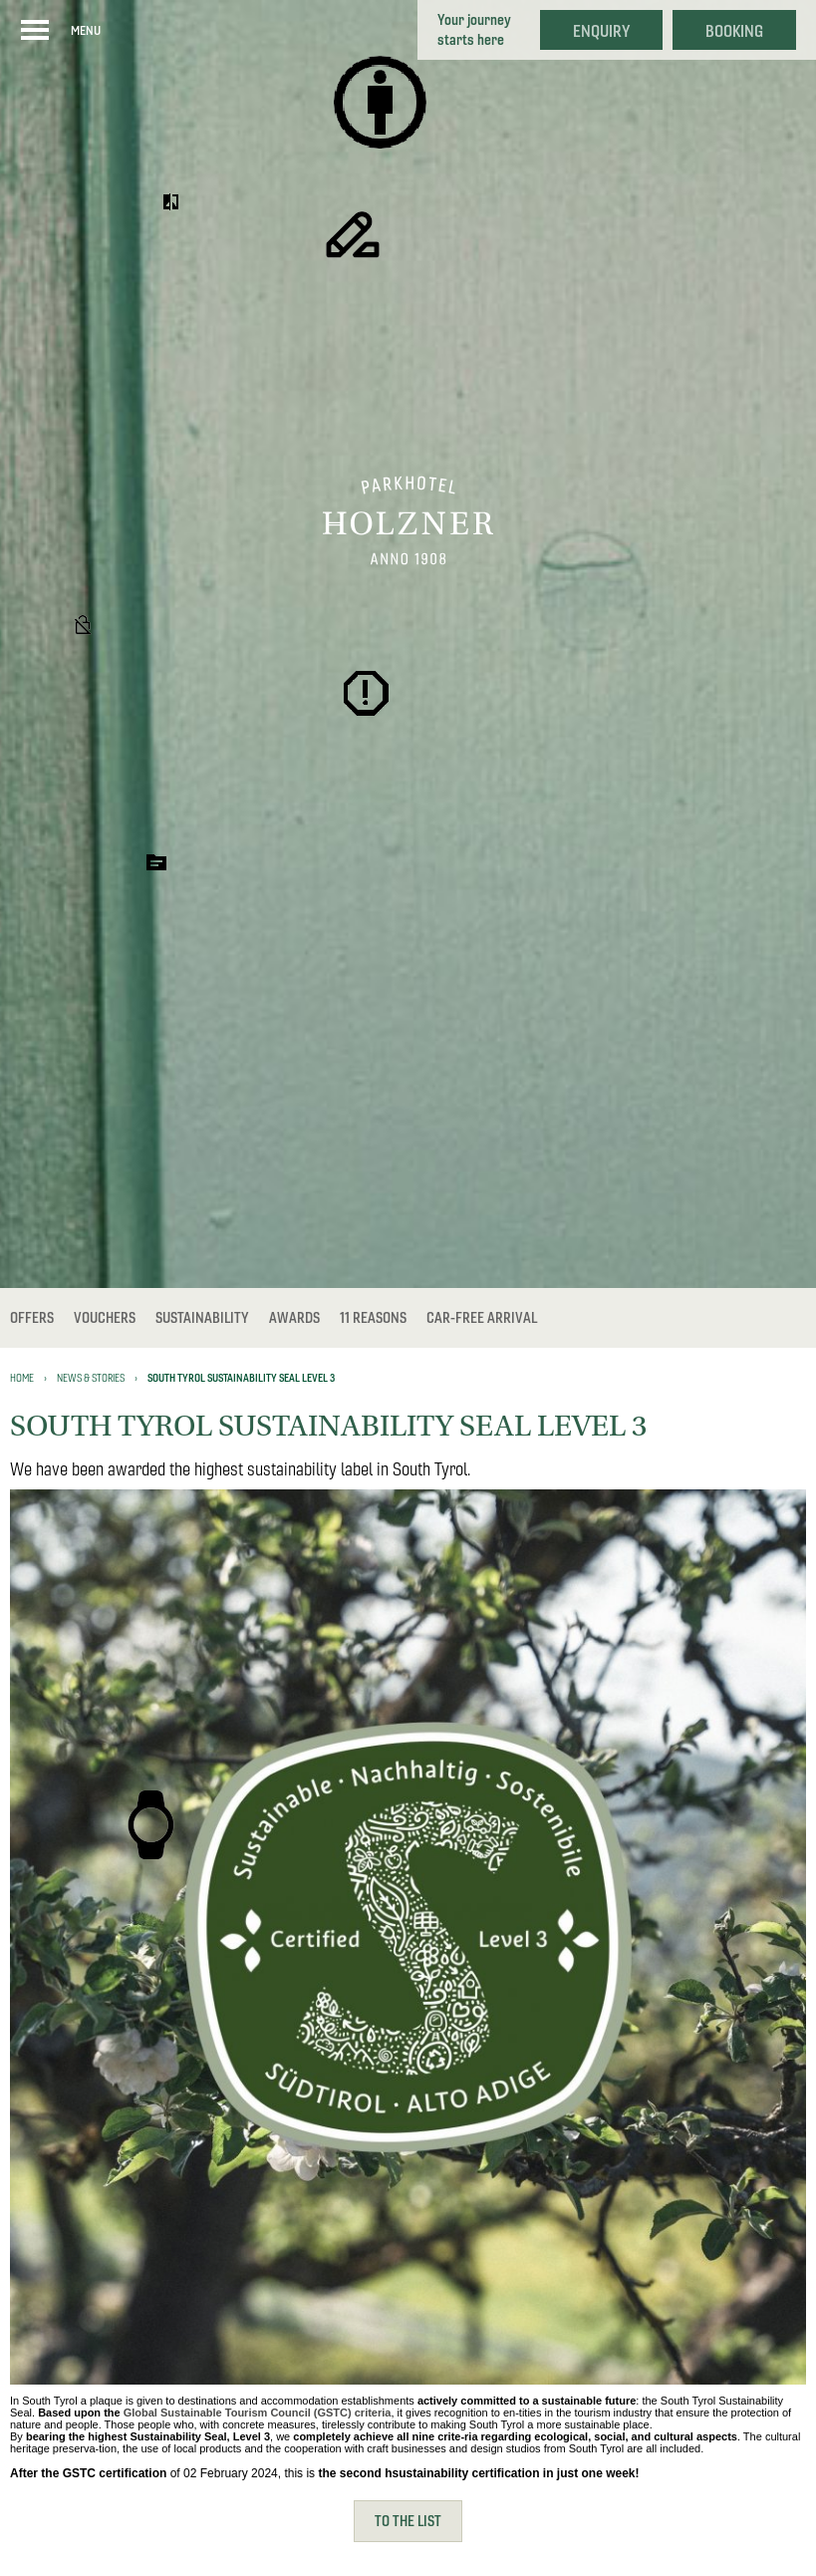  What do you see at coordinates (380, 102) in the screenshot?
I see `view attribution or credit information` at bounding box center [380, 102].